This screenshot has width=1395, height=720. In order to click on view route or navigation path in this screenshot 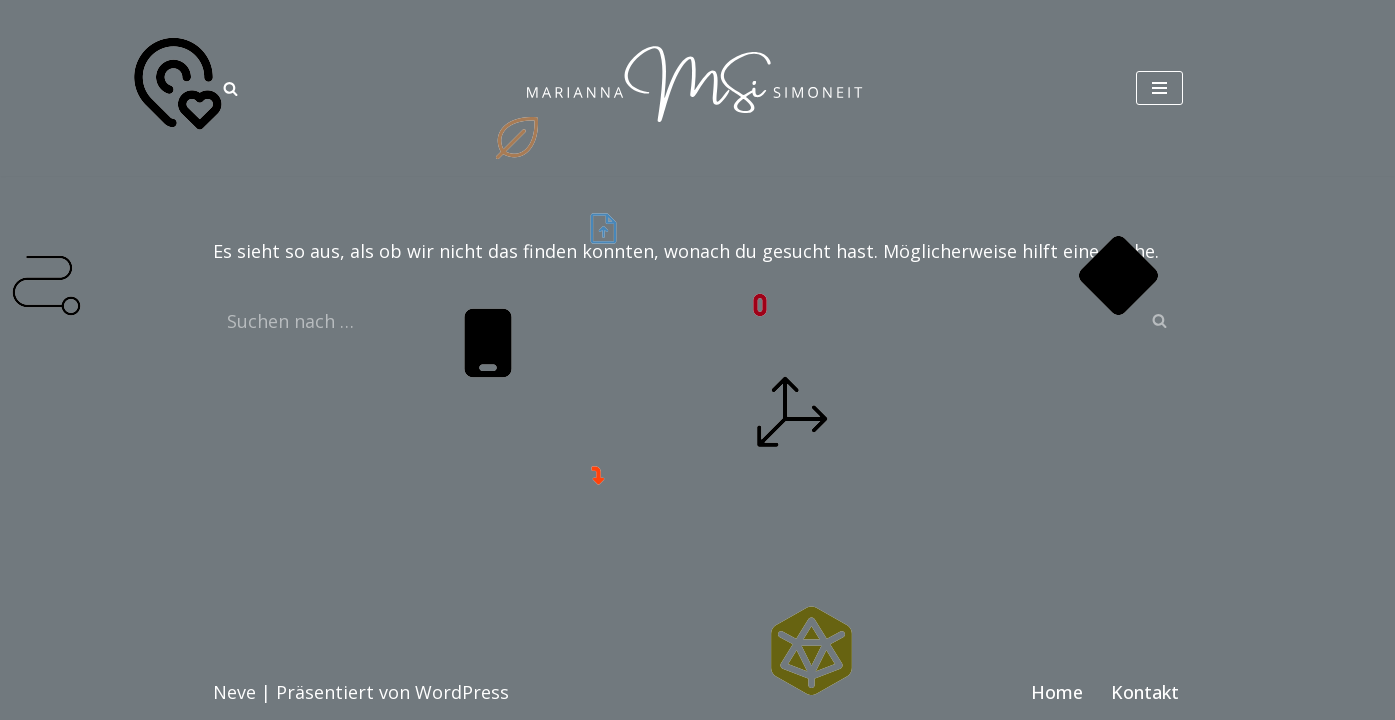, I will do `click(46, 281)`.